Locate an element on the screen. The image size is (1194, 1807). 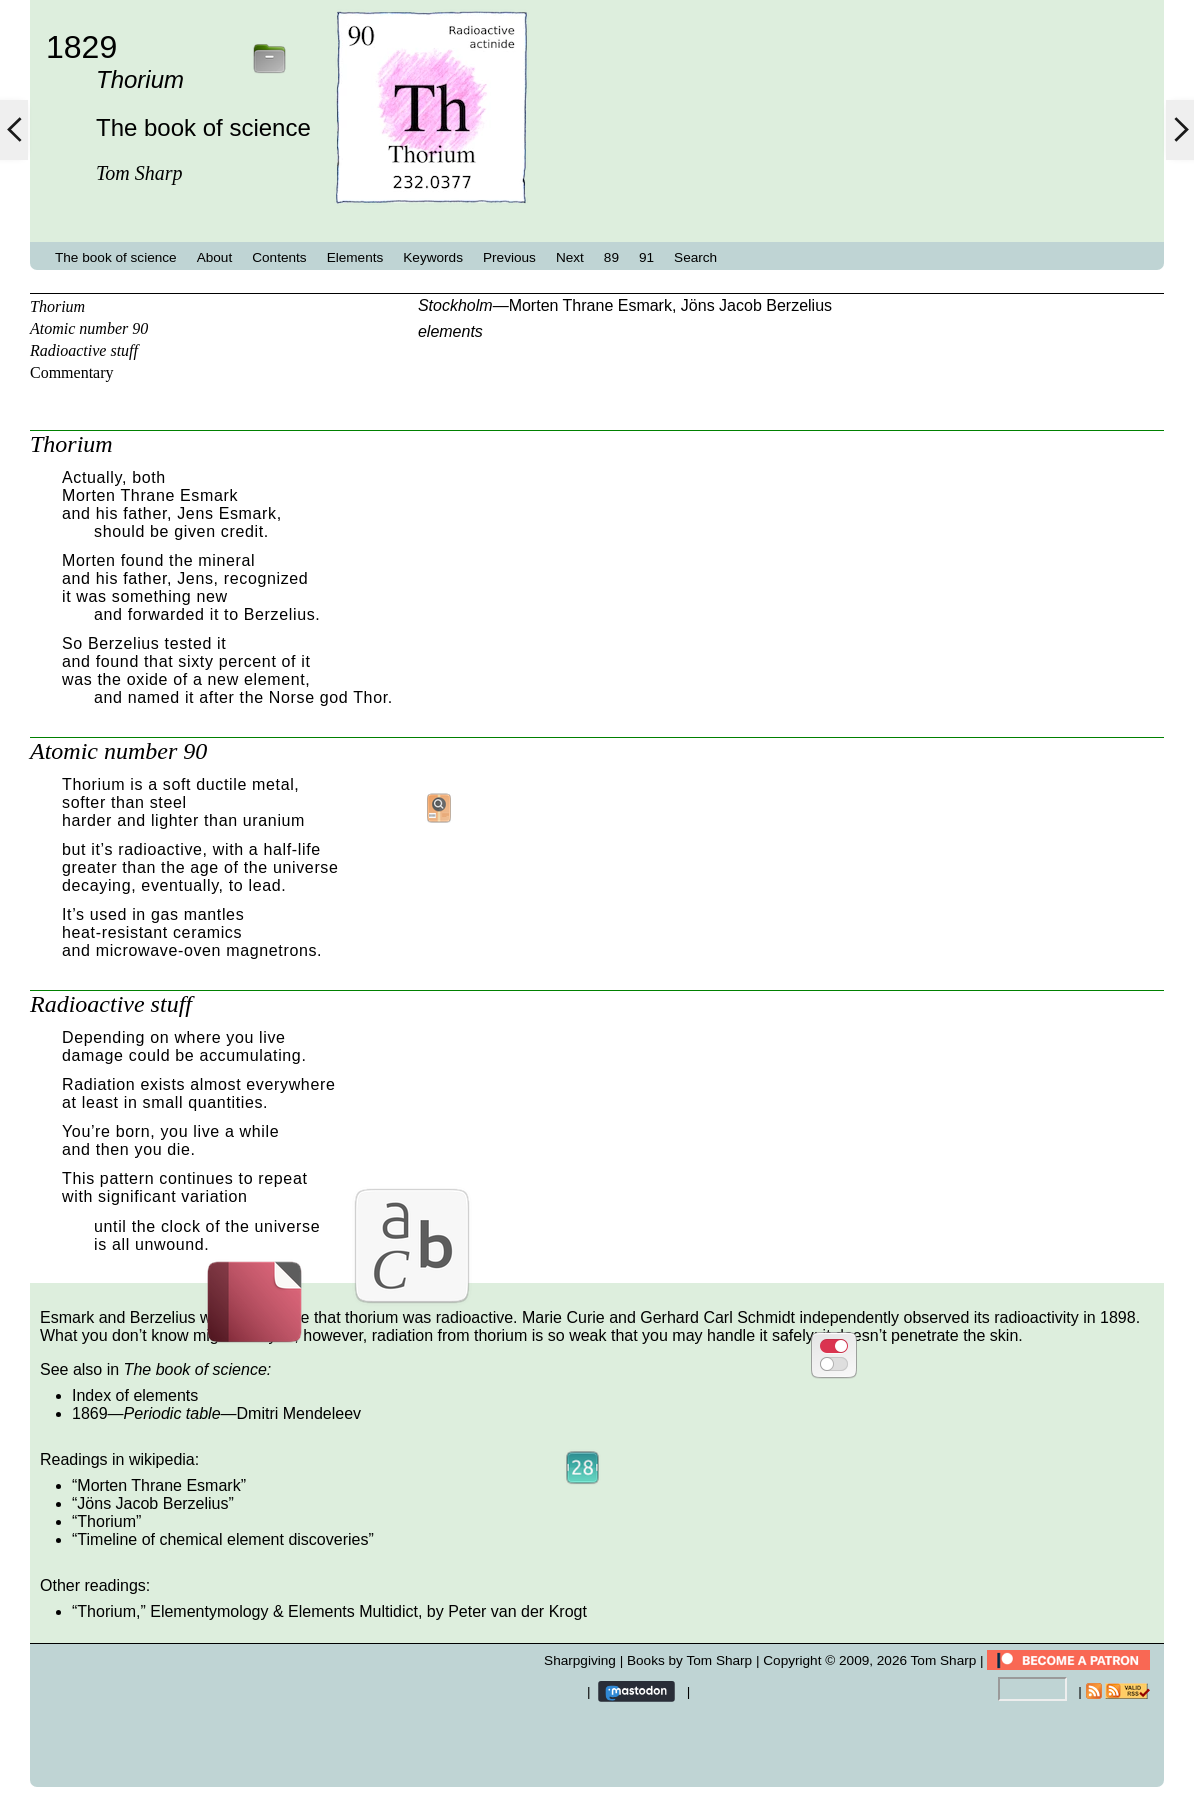
change desktop wallpaper settings is located at coordinates (254, 1298).